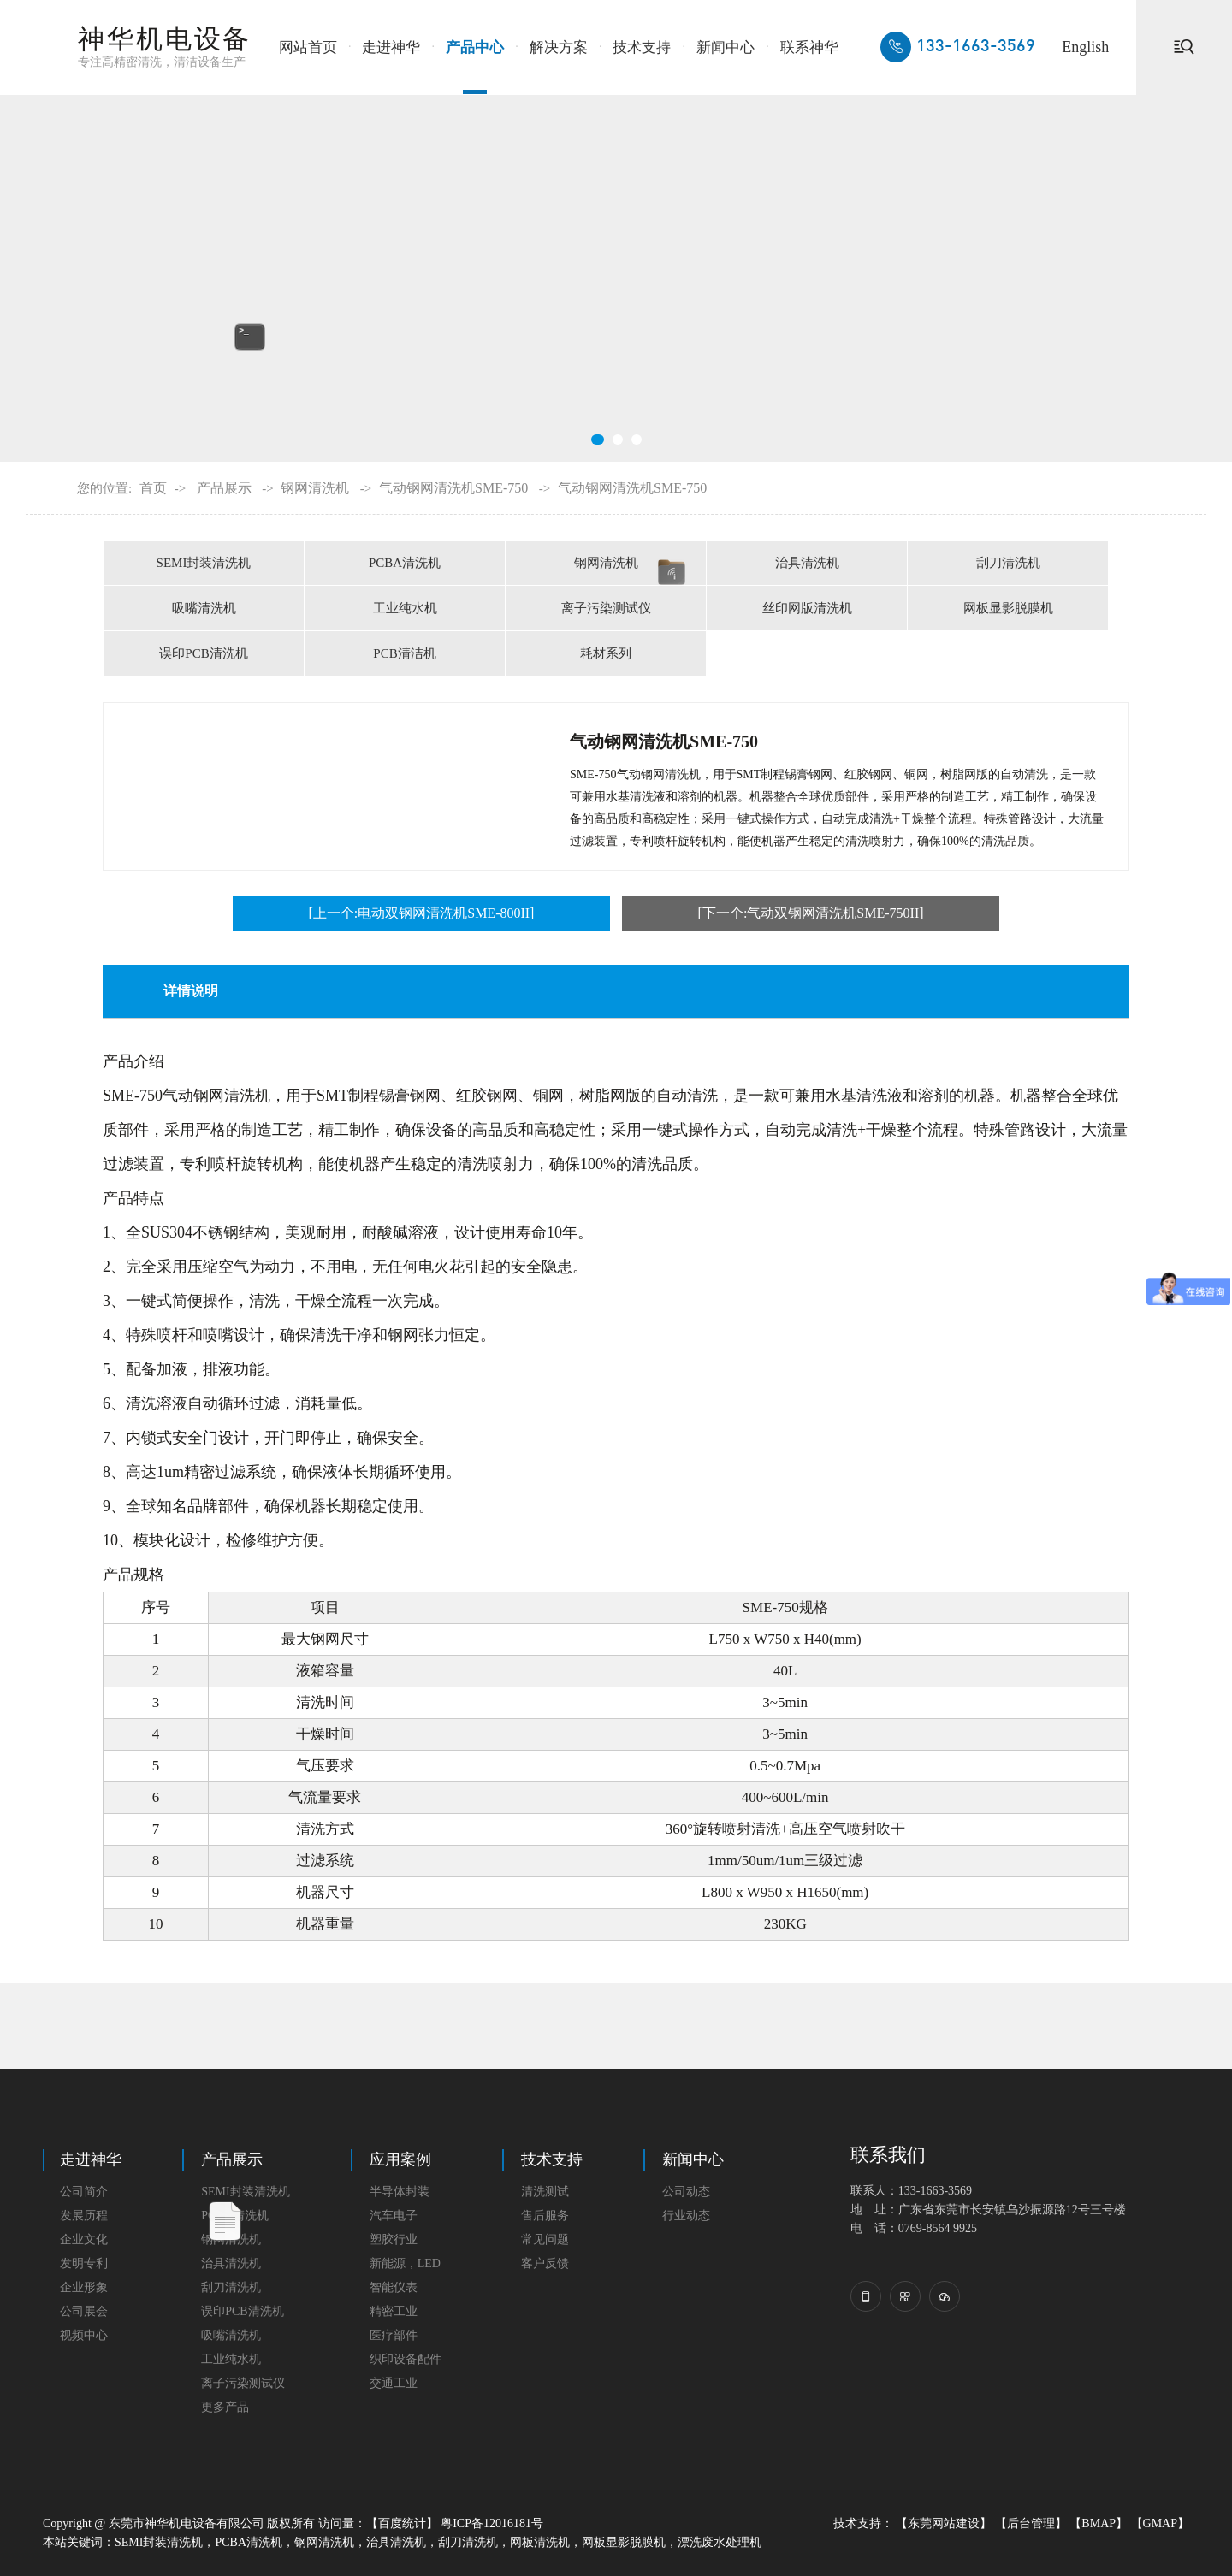 The image size is (1232, 2576). I want to click on open the terminal application, so click(250, 337).